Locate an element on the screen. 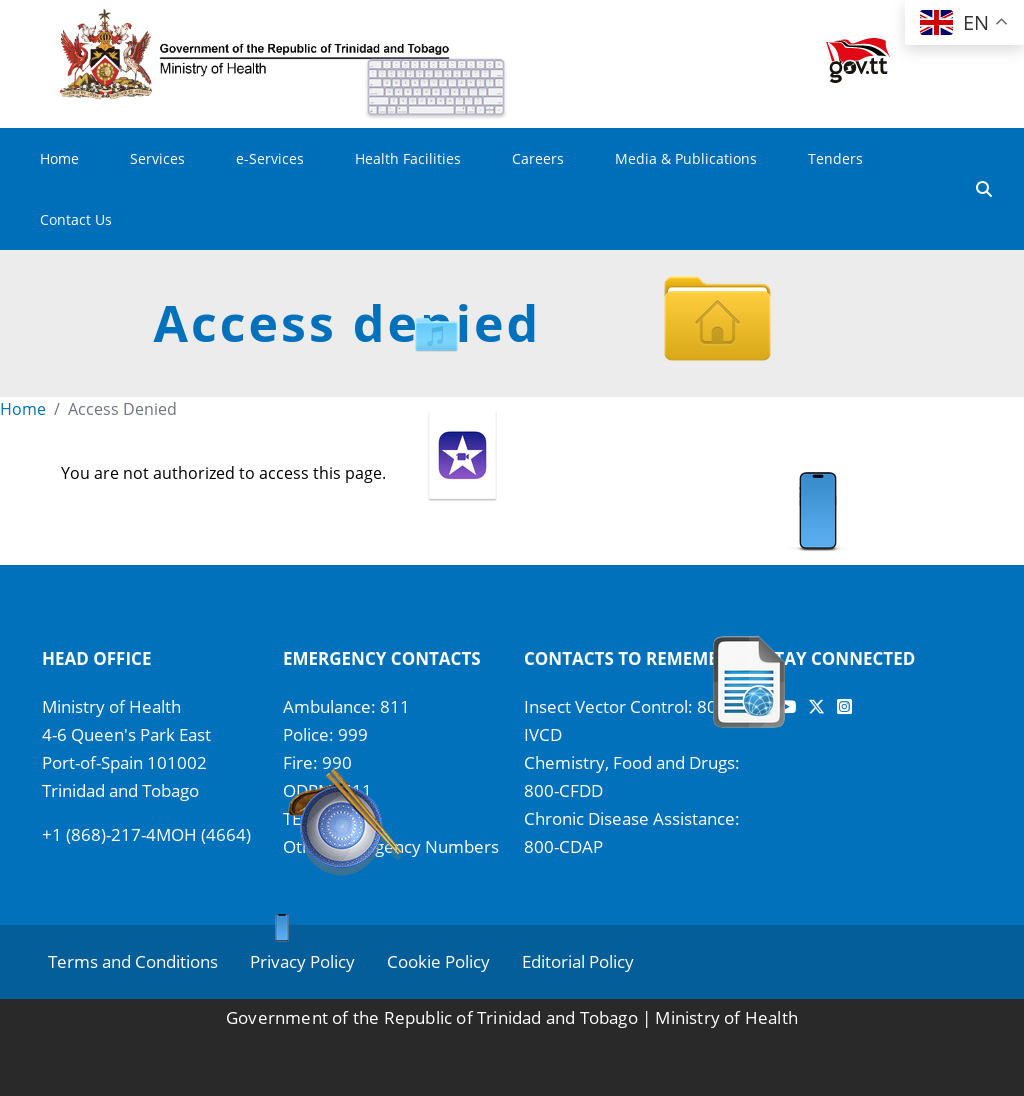 This screenshot has width=1024, height=1096. sync services application icon is located at coordinates (345, 820).